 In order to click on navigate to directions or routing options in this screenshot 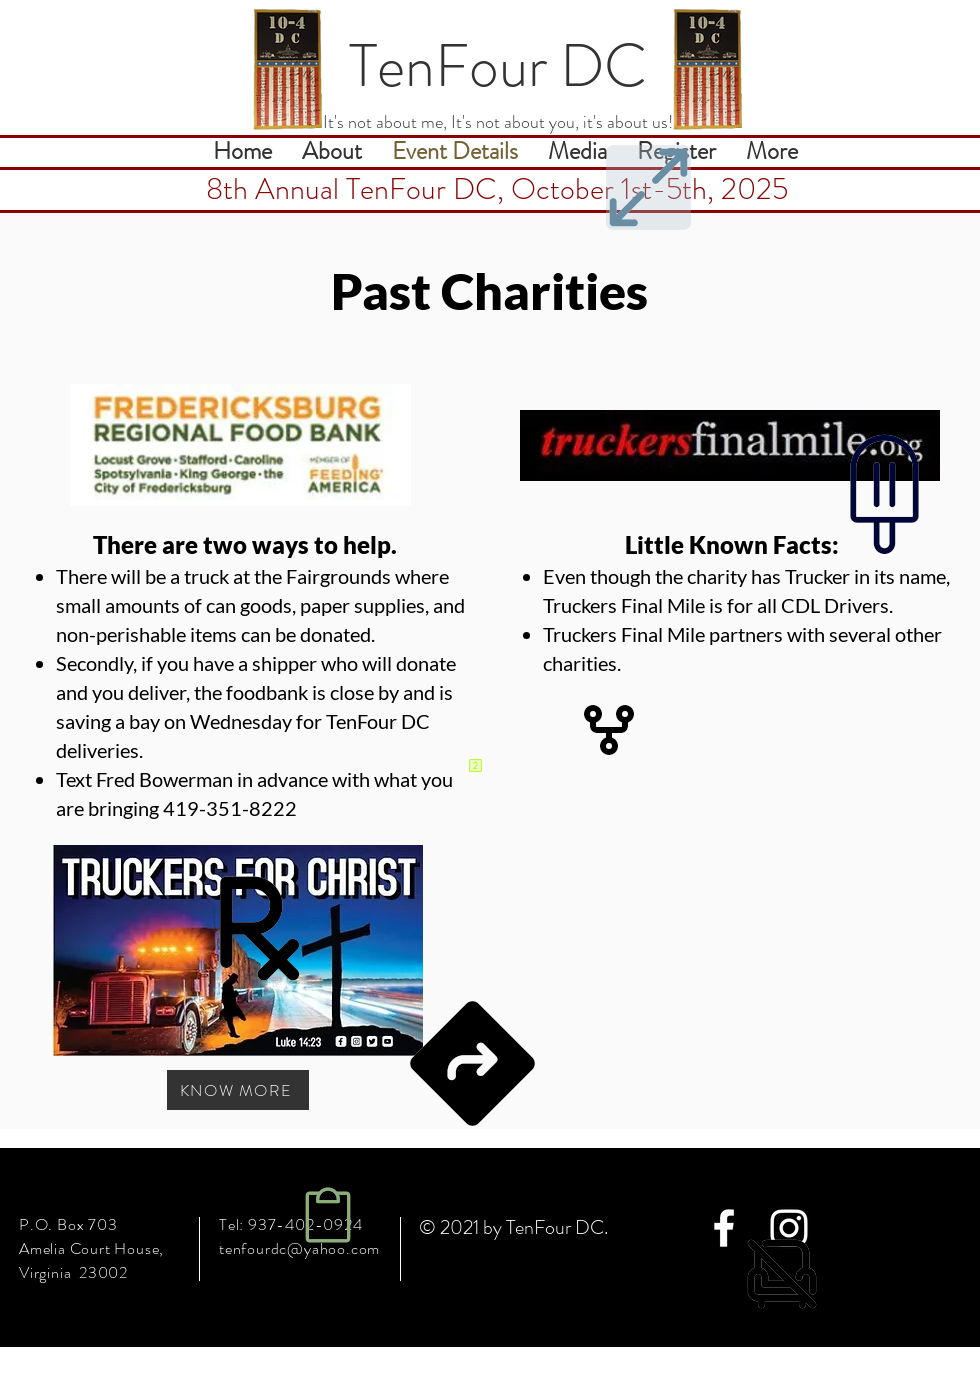, I will do `click(472, 1063)`.